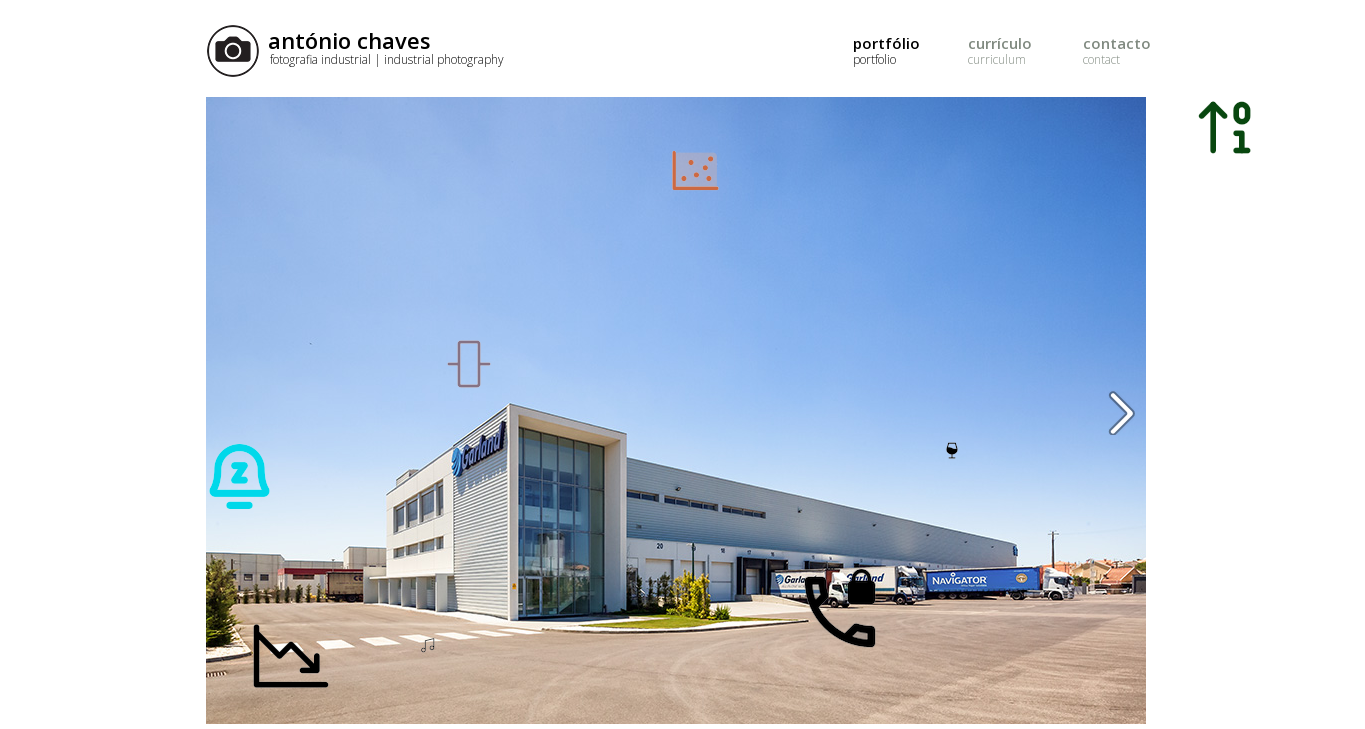 The width and height of the screenshot is (1365, 729). Describe the element at coordinates (239, 476) in the screenshot. I see `snooze notifications` at that location.